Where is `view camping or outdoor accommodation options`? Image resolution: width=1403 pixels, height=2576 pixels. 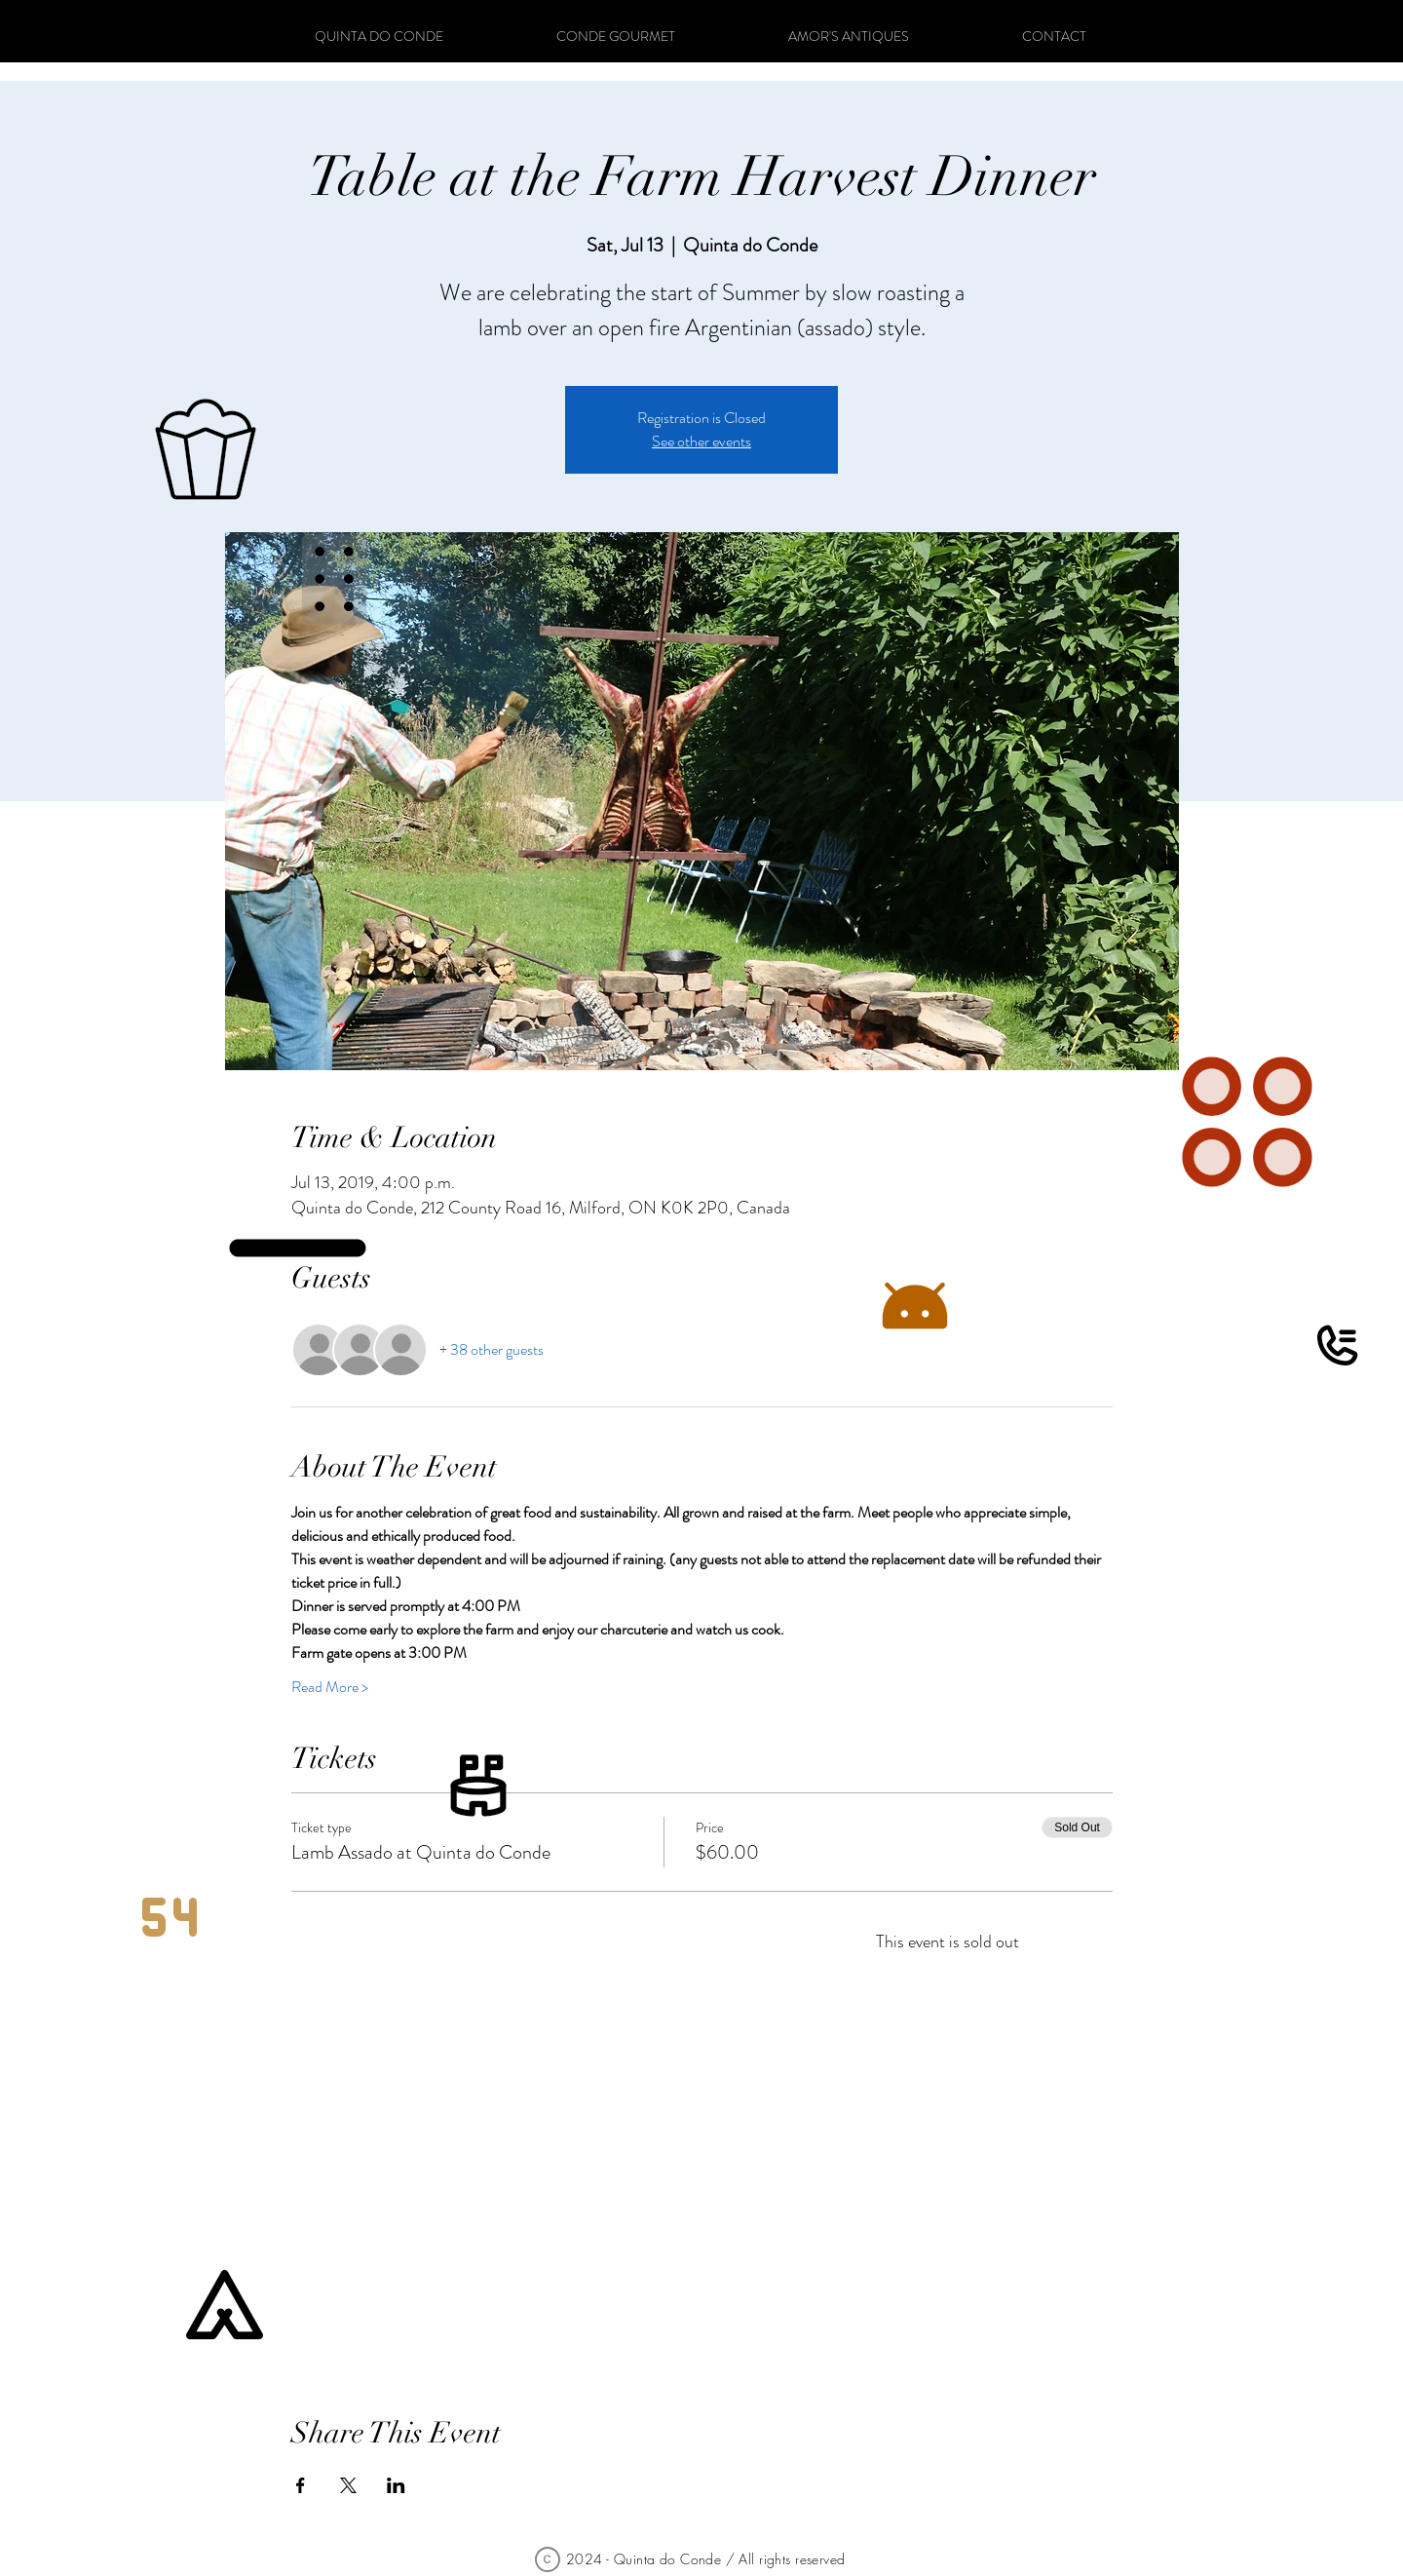 view camping or outdoor accommodation options is located at coordinates (224, 2304).